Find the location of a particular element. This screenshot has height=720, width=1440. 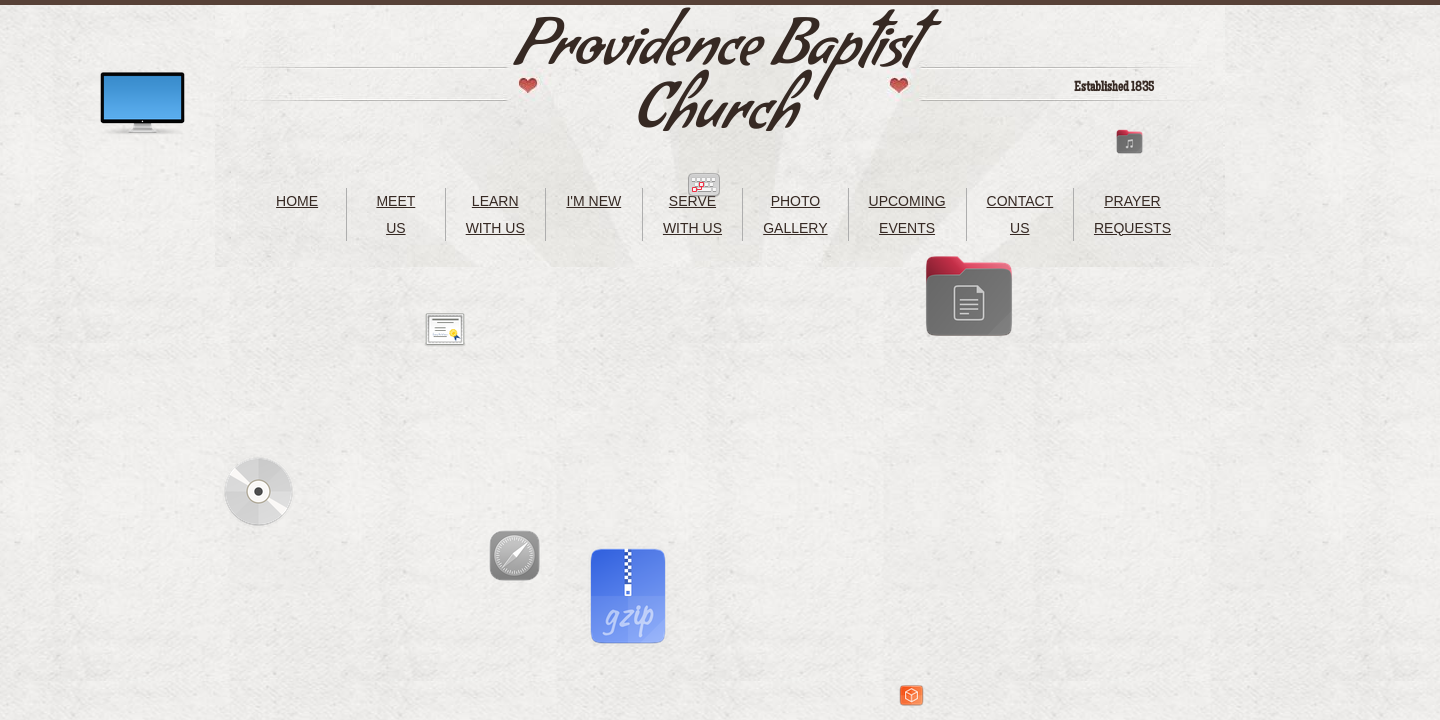

indicates a certificate or credential file is located at coordinates (445, 330).